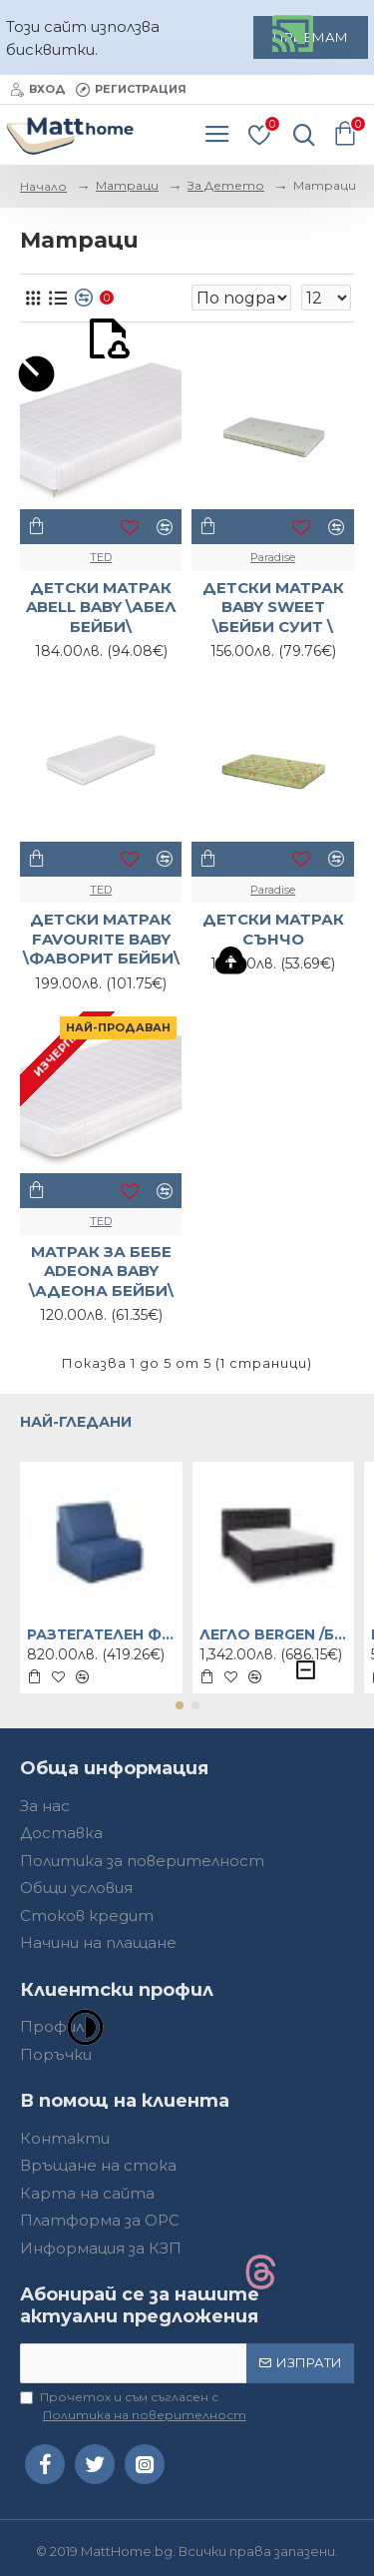 This screenshot has width=374, height=2576. Describe the element at coordinates (36, 373) in the screenshot. I see `scan a QR code or barcode` at that location.